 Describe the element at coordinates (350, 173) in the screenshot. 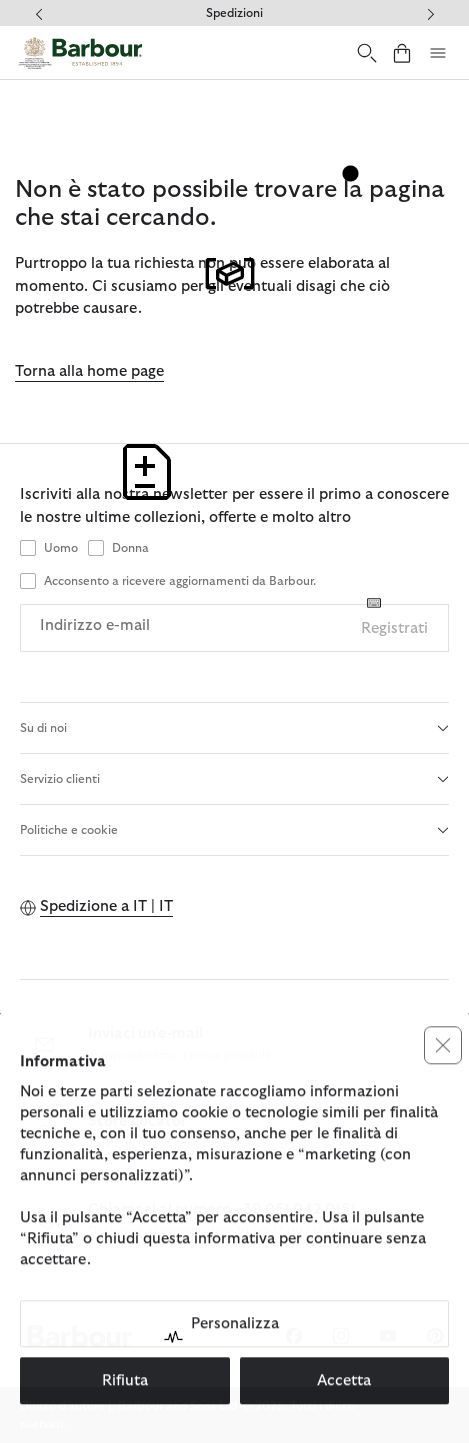

I see `indicates an unread notification or new item` at that location.